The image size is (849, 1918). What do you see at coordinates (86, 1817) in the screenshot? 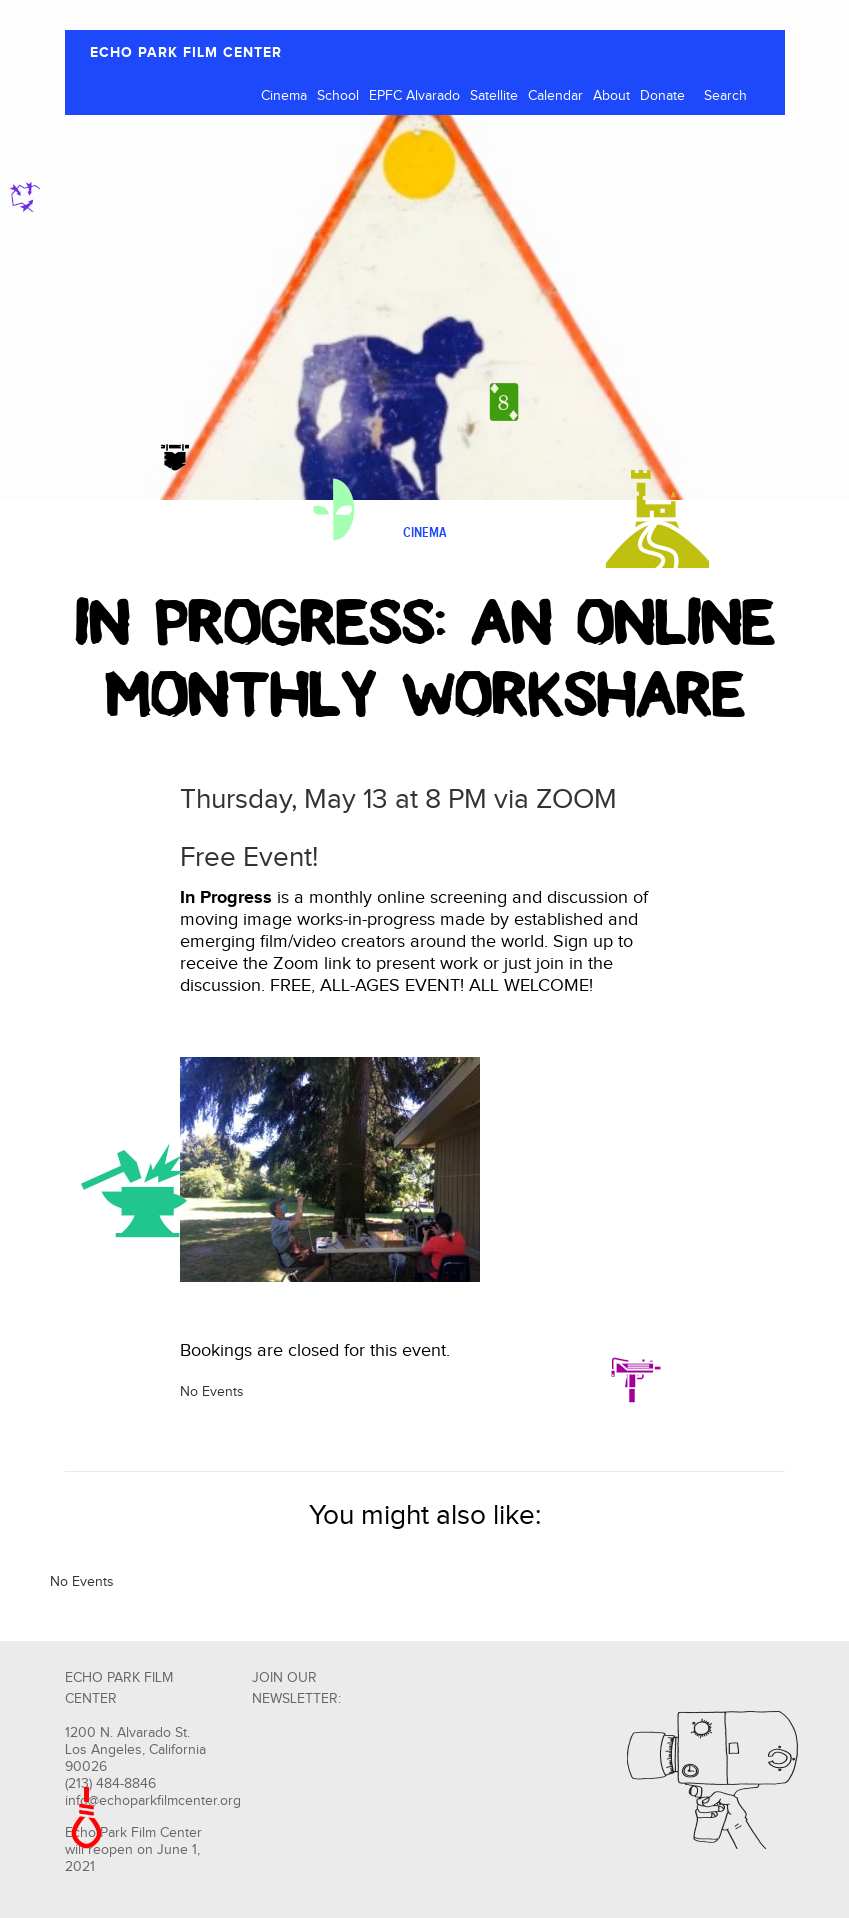
I see `indicates a knot or rope-tying feature` at bounding box center [86, 1817].